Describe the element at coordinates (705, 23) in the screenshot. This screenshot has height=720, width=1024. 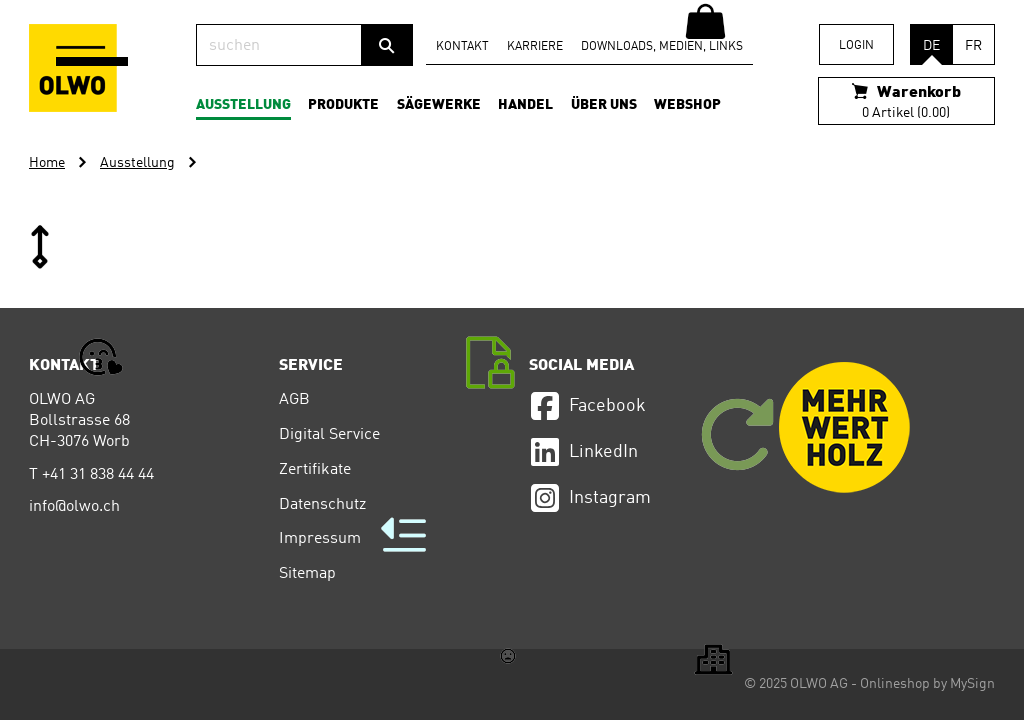
I see `view your shopping bag` at that location.